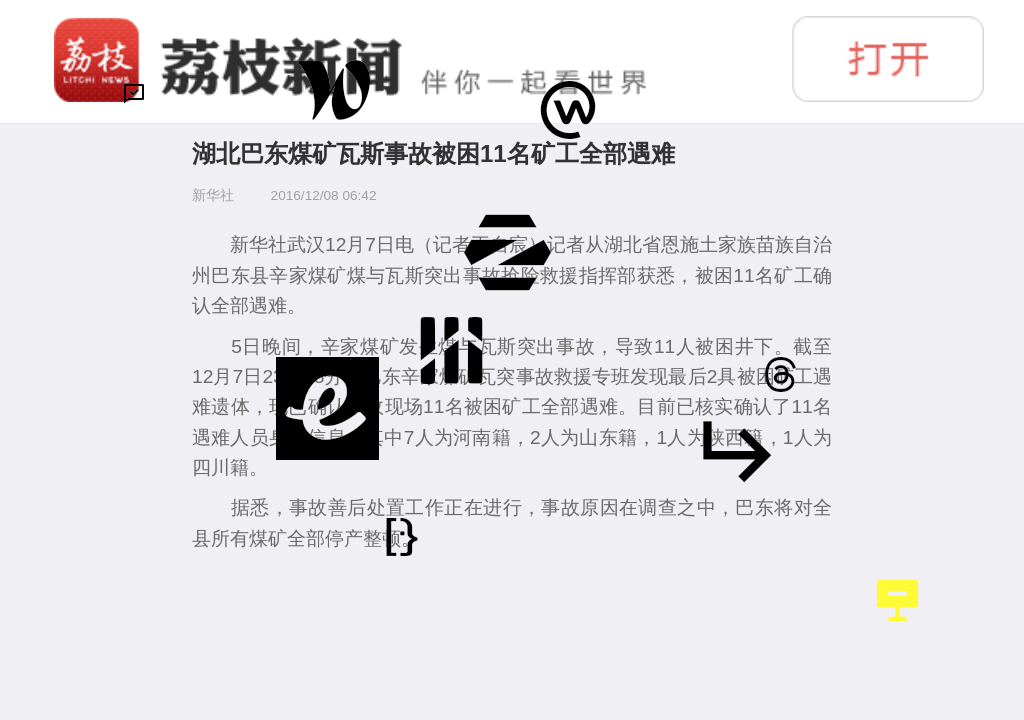 The height and width of the screenshot is (720, 1024). Describe the element at coordinates (897, 600) in the screenshot. I see `indicates a reserved or held item` at that location.